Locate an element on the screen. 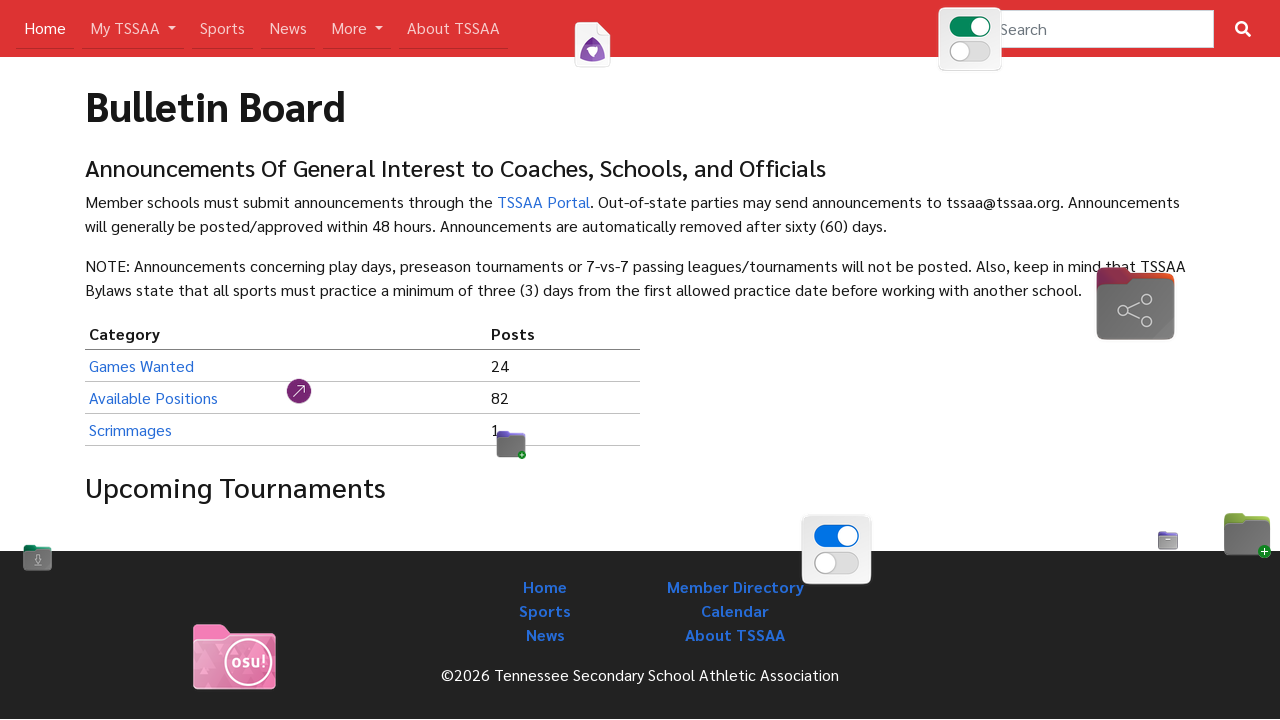 The image size is (1280, 720). open your public shared folder is located at coordinates (1135, 303).